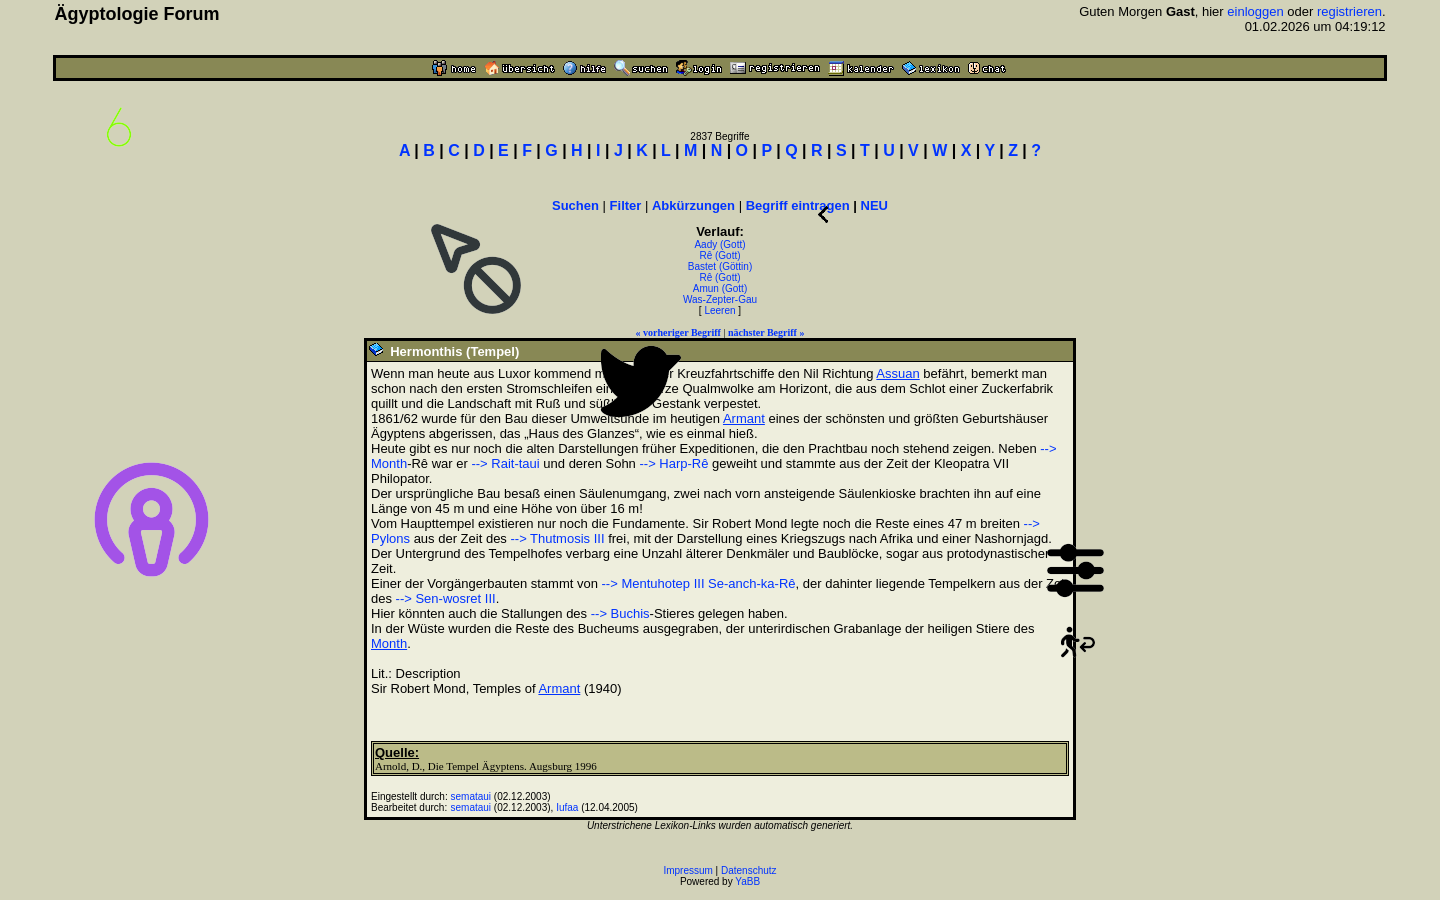  I want to click on indicates the number six in a list or sequence, so click(119, 127).